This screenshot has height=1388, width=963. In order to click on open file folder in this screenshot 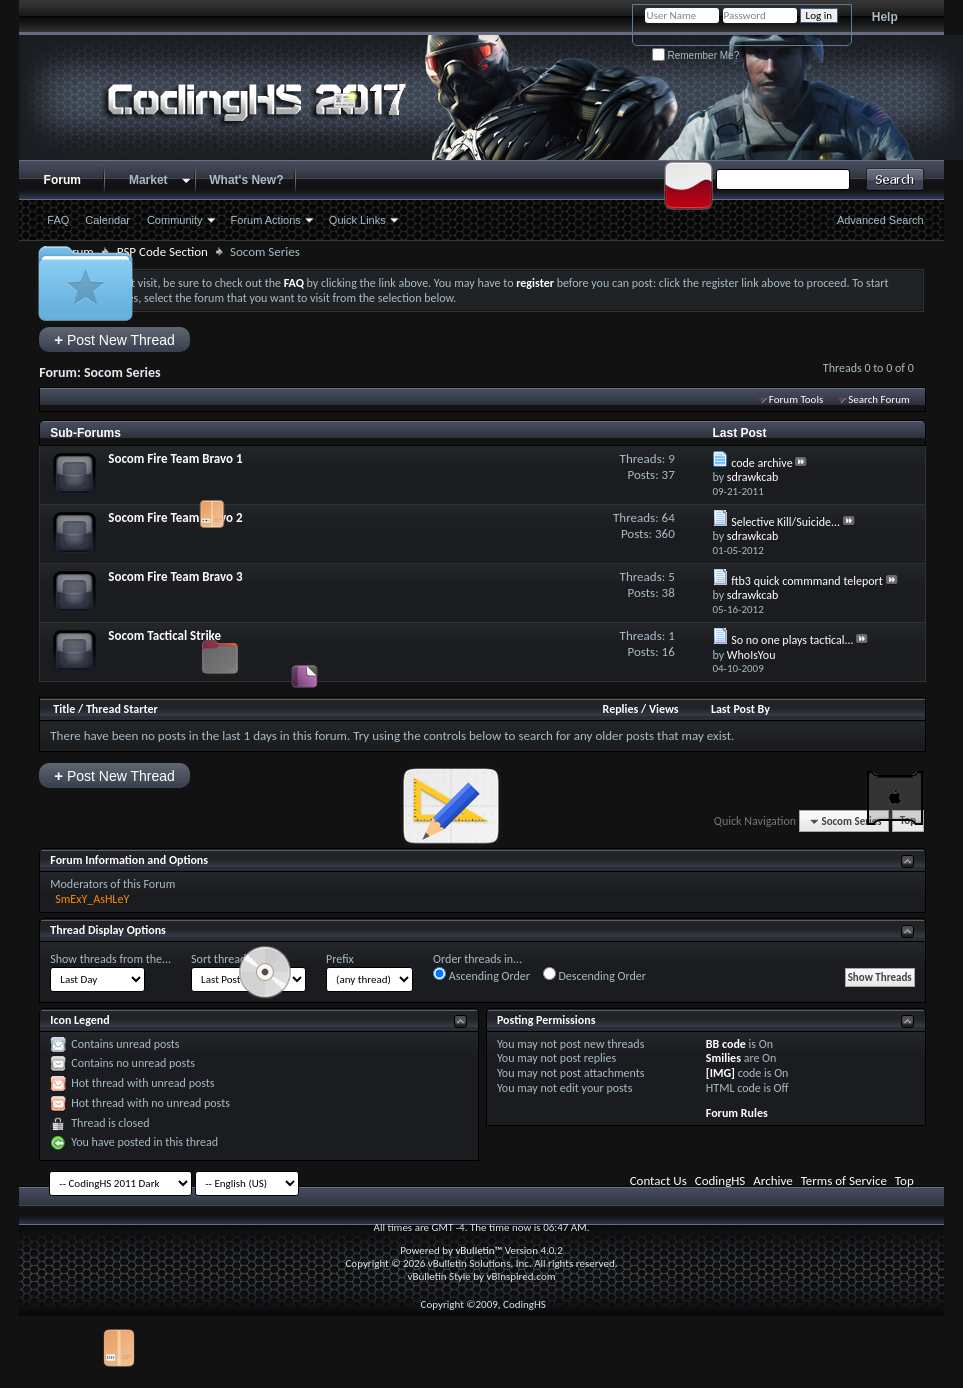, I will do `click(220, 657)`.